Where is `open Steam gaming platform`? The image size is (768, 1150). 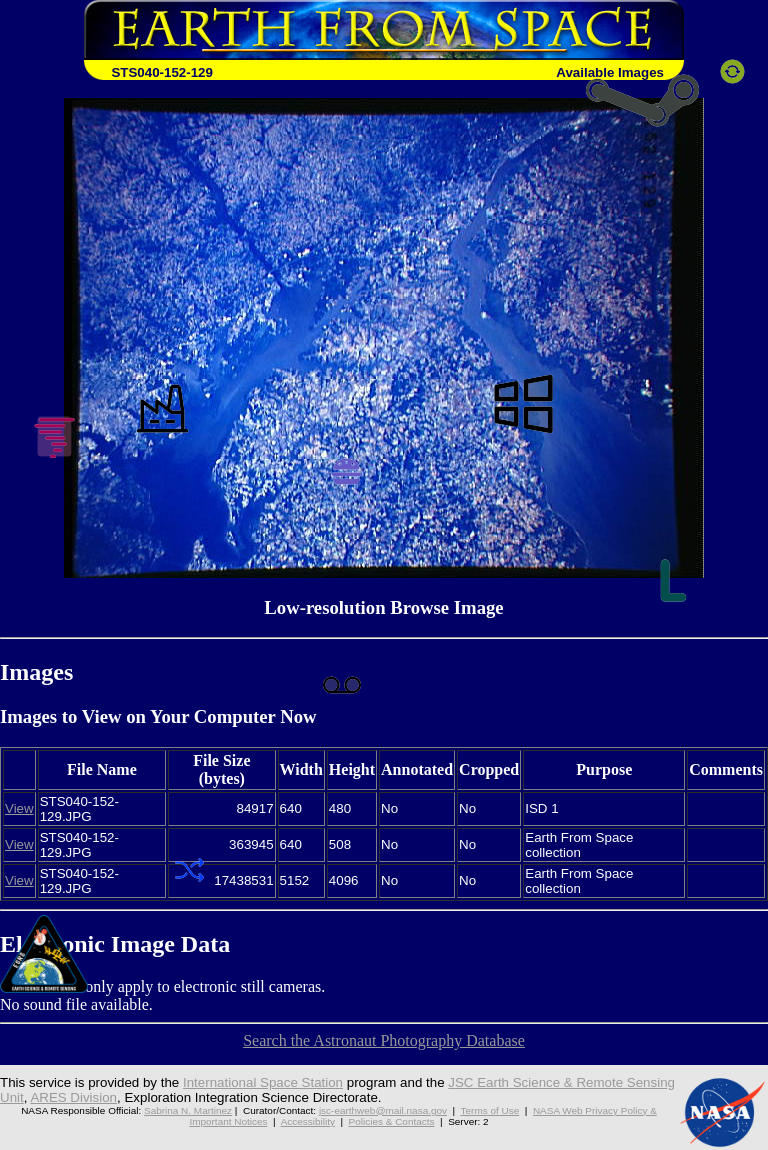 open Steam gaming platform is located at coordinates (642, 100).